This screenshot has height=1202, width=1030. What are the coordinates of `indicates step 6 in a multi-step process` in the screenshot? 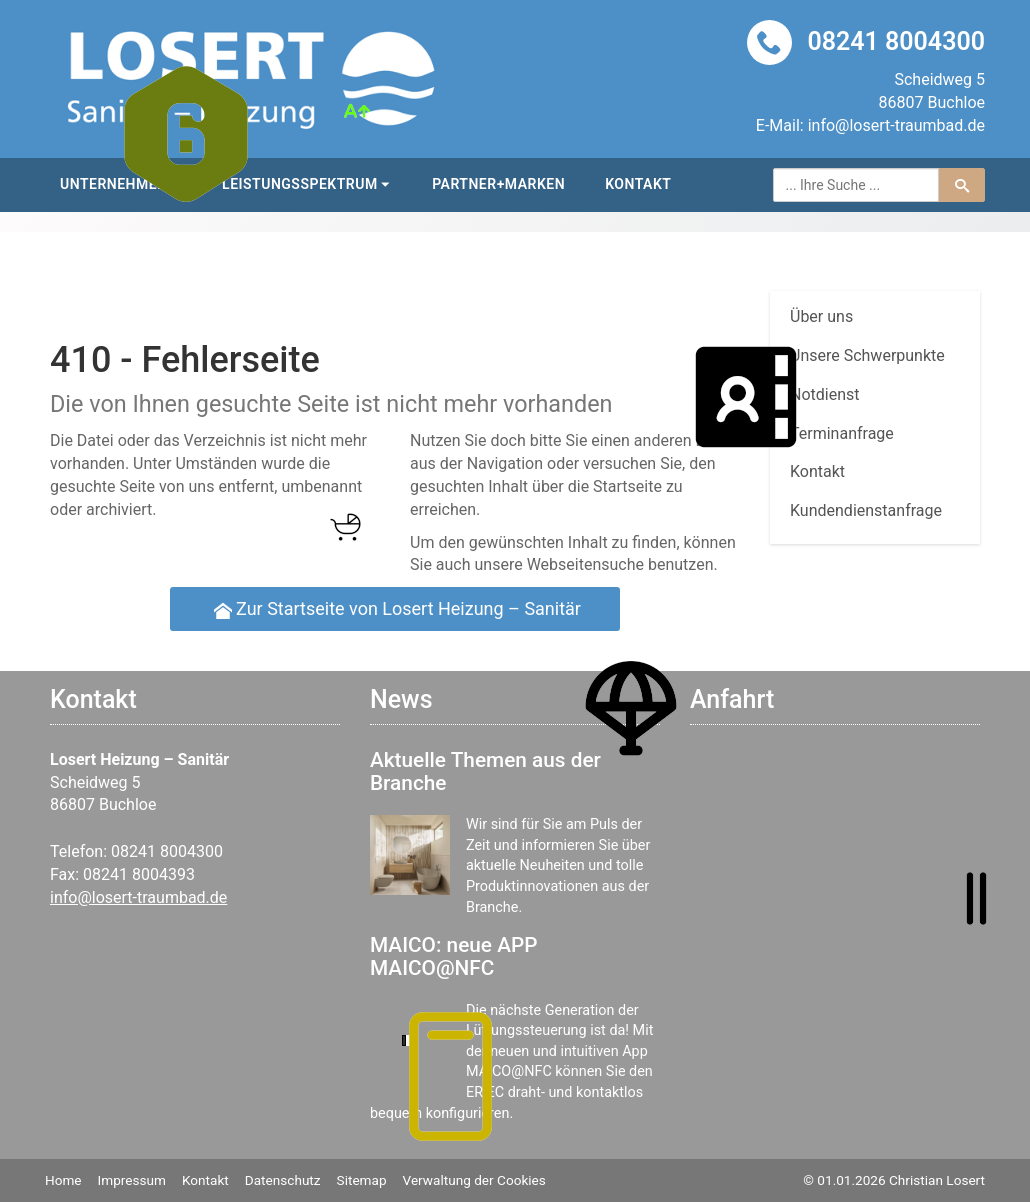 It's located at (186, 134).